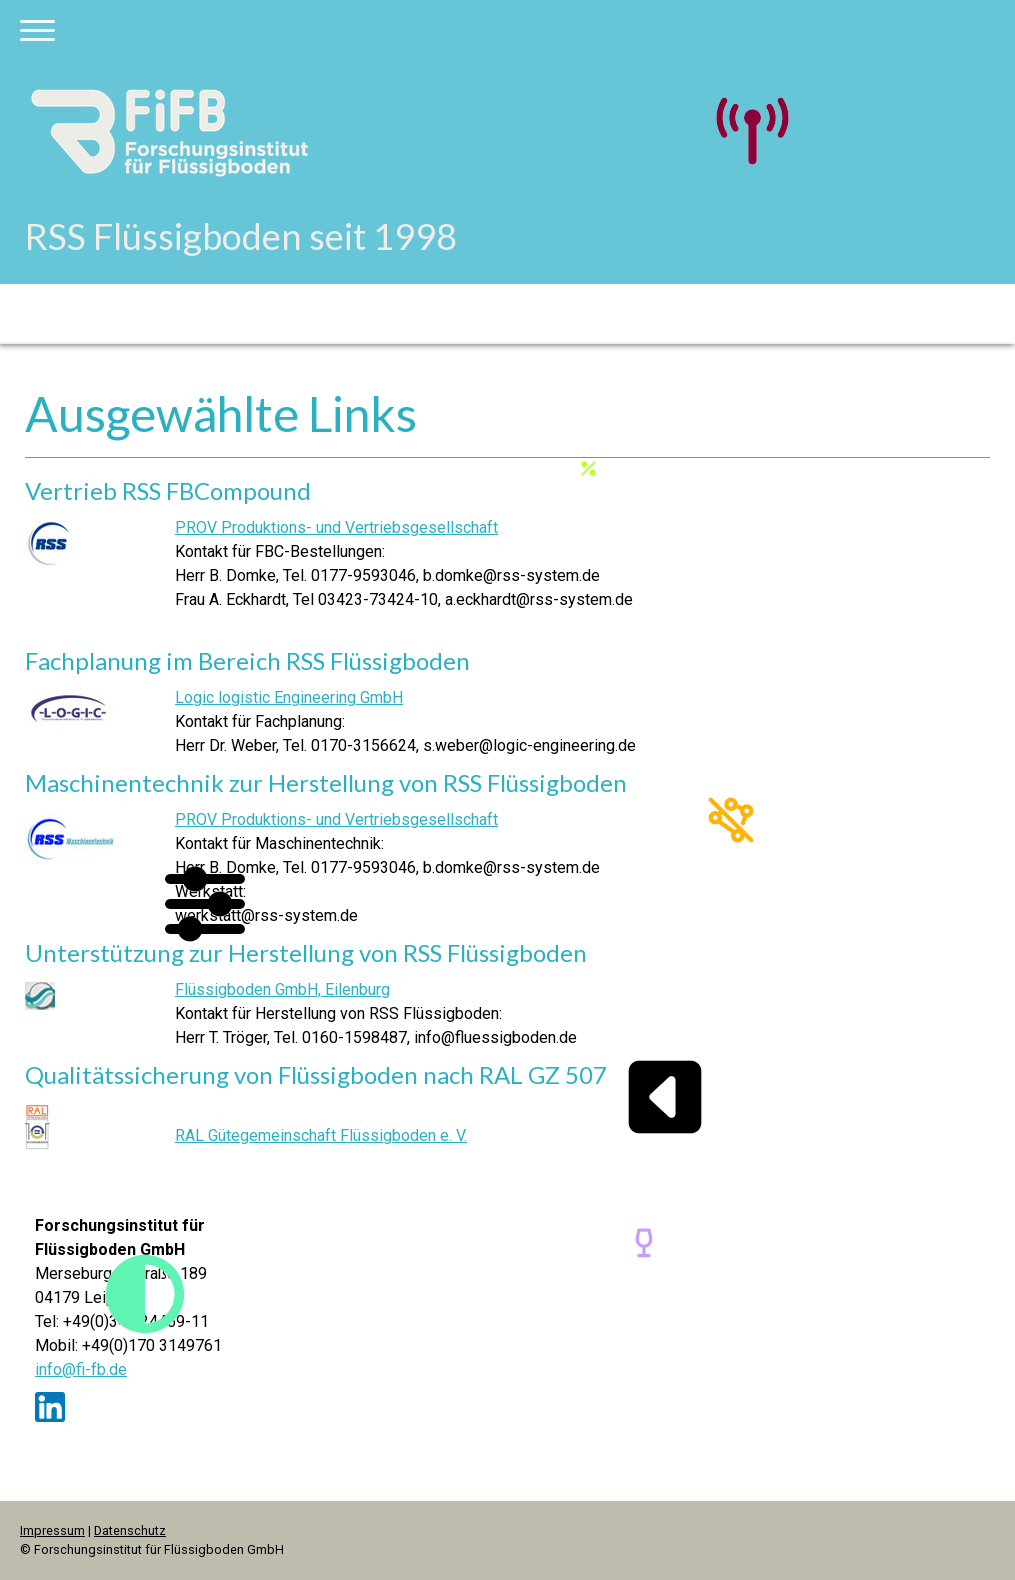 This screenshot has height=1580, width=1015. I want to click on toggle between light and dark mode, so click(145, 1294).